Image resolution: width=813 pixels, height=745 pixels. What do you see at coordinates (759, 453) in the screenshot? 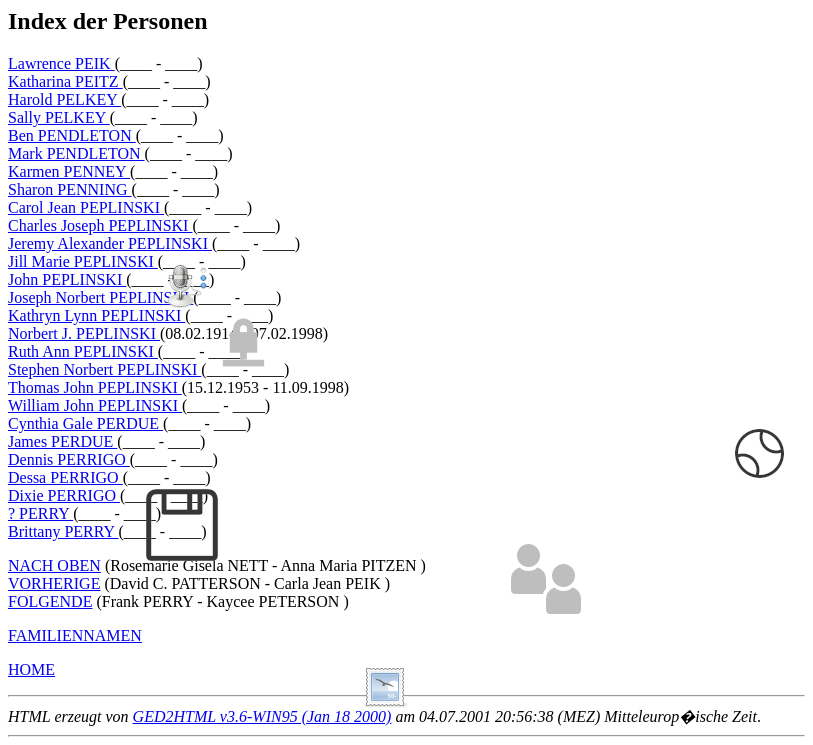
I see `access sports and activities emoji category` at bounding box center [759, 453].